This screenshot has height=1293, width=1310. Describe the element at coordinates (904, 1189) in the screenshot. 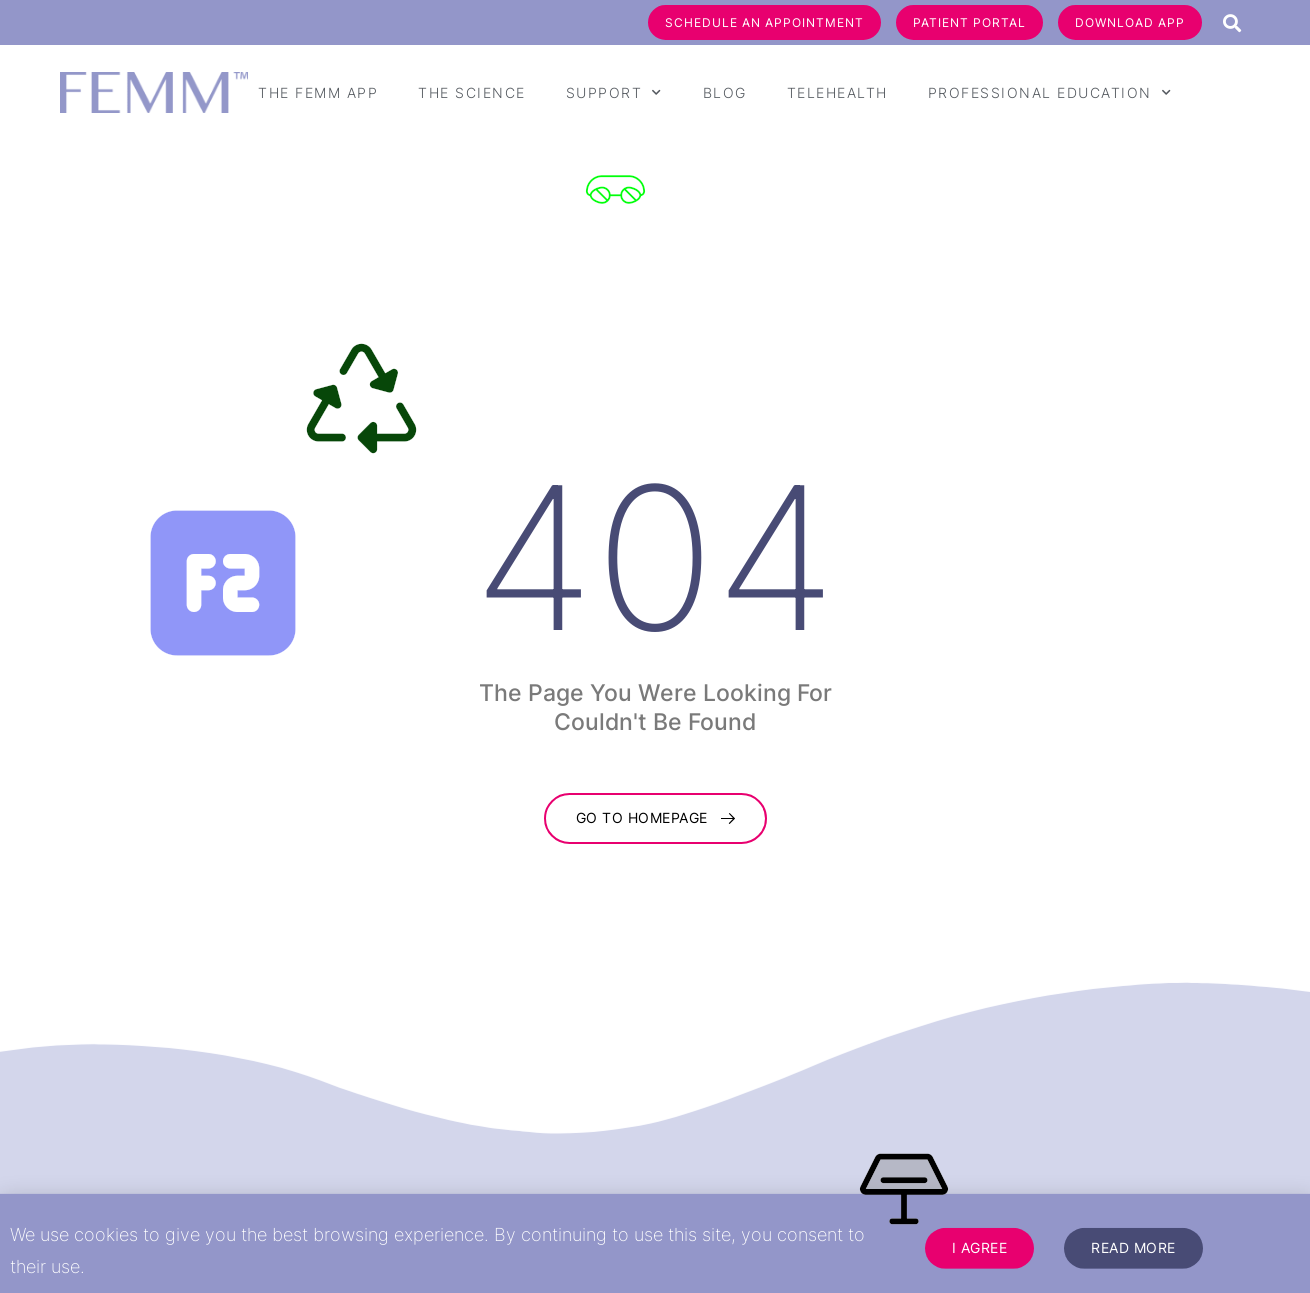

I see `access presentation or speaker mode` at that location.